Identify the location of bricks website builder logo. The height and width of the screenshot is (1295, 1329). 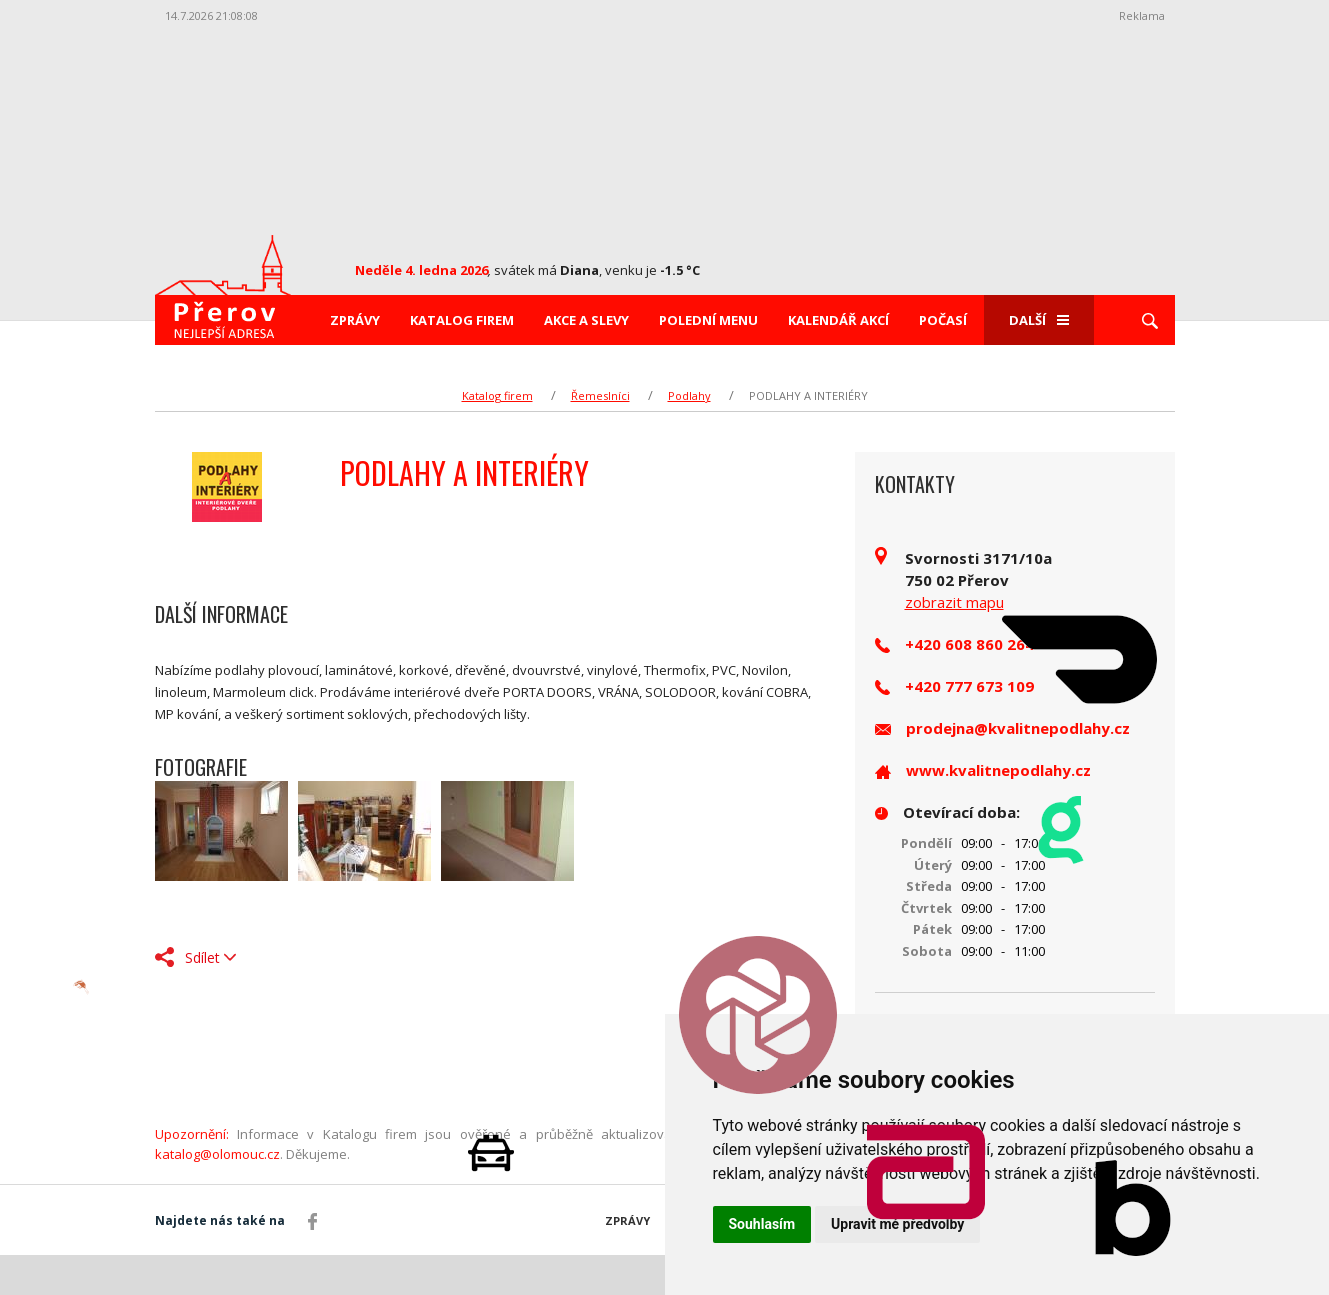
(1133, 1208).